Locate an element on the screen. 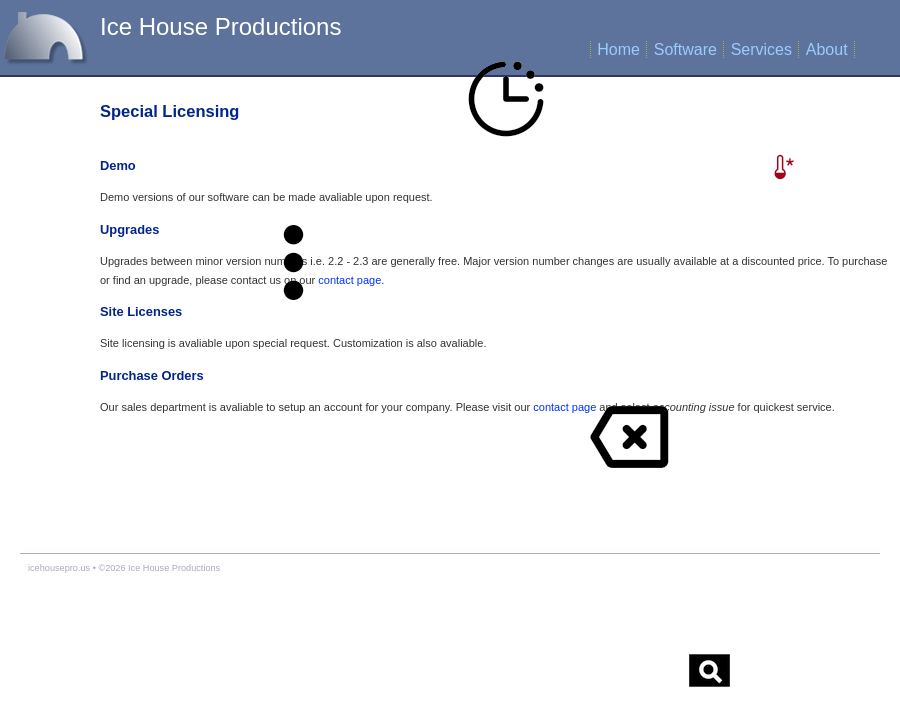  view remaining time on a countdown timer is located at coordinates (506, 99).